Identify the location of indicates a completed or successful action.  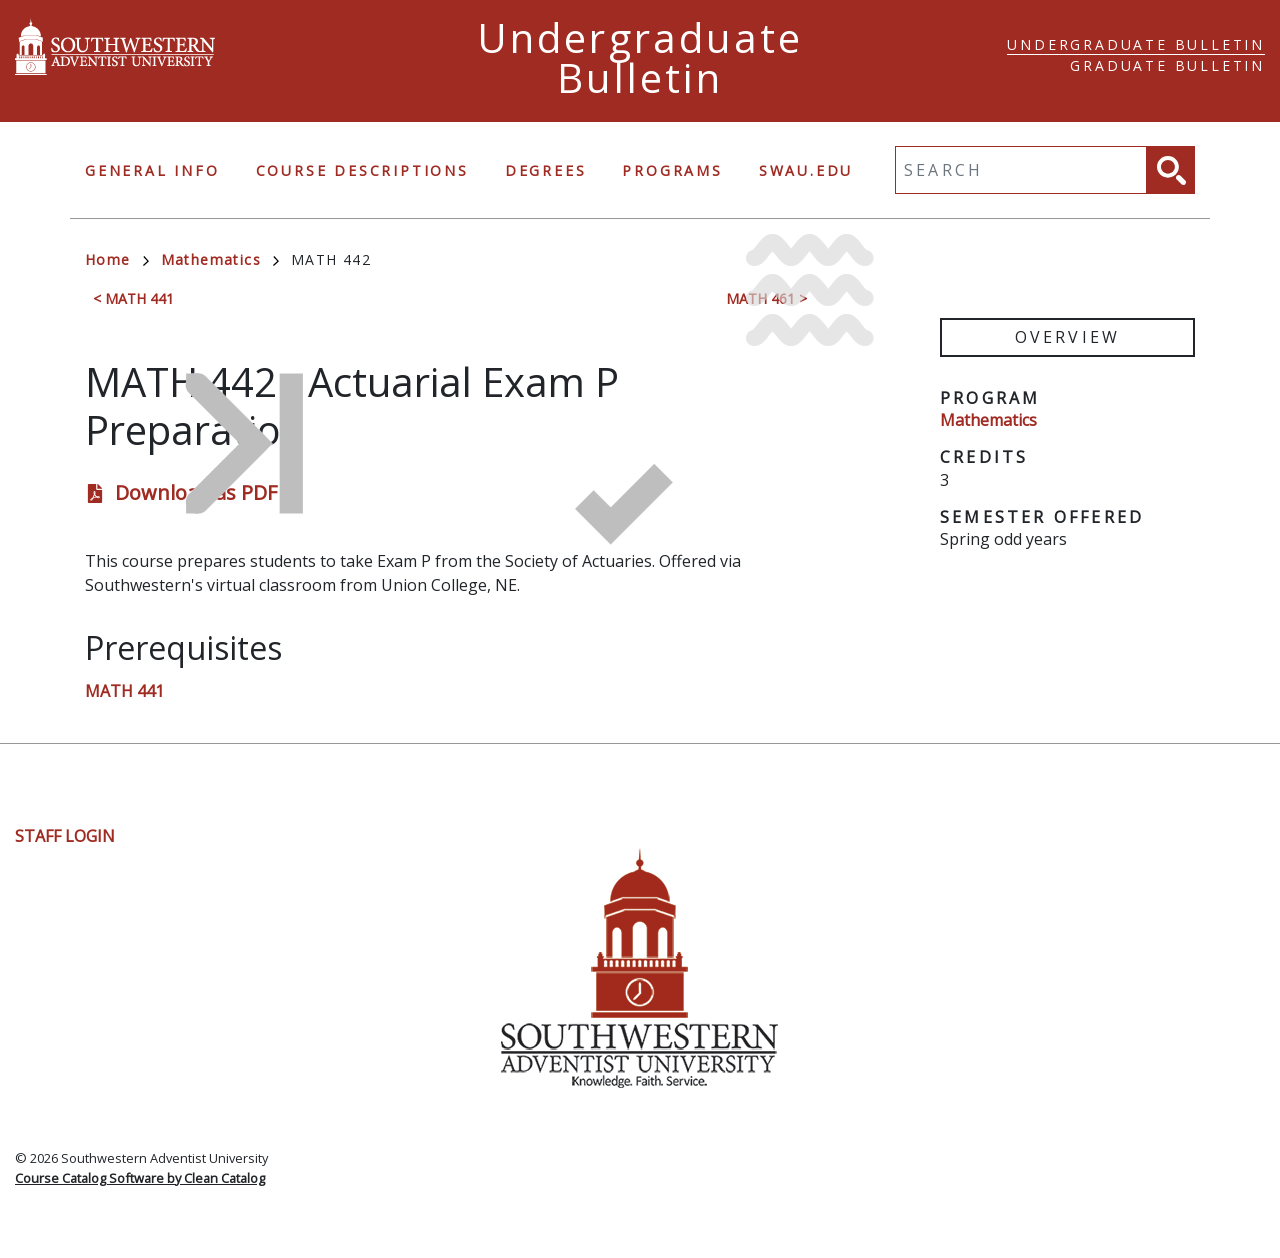
(619, 499).